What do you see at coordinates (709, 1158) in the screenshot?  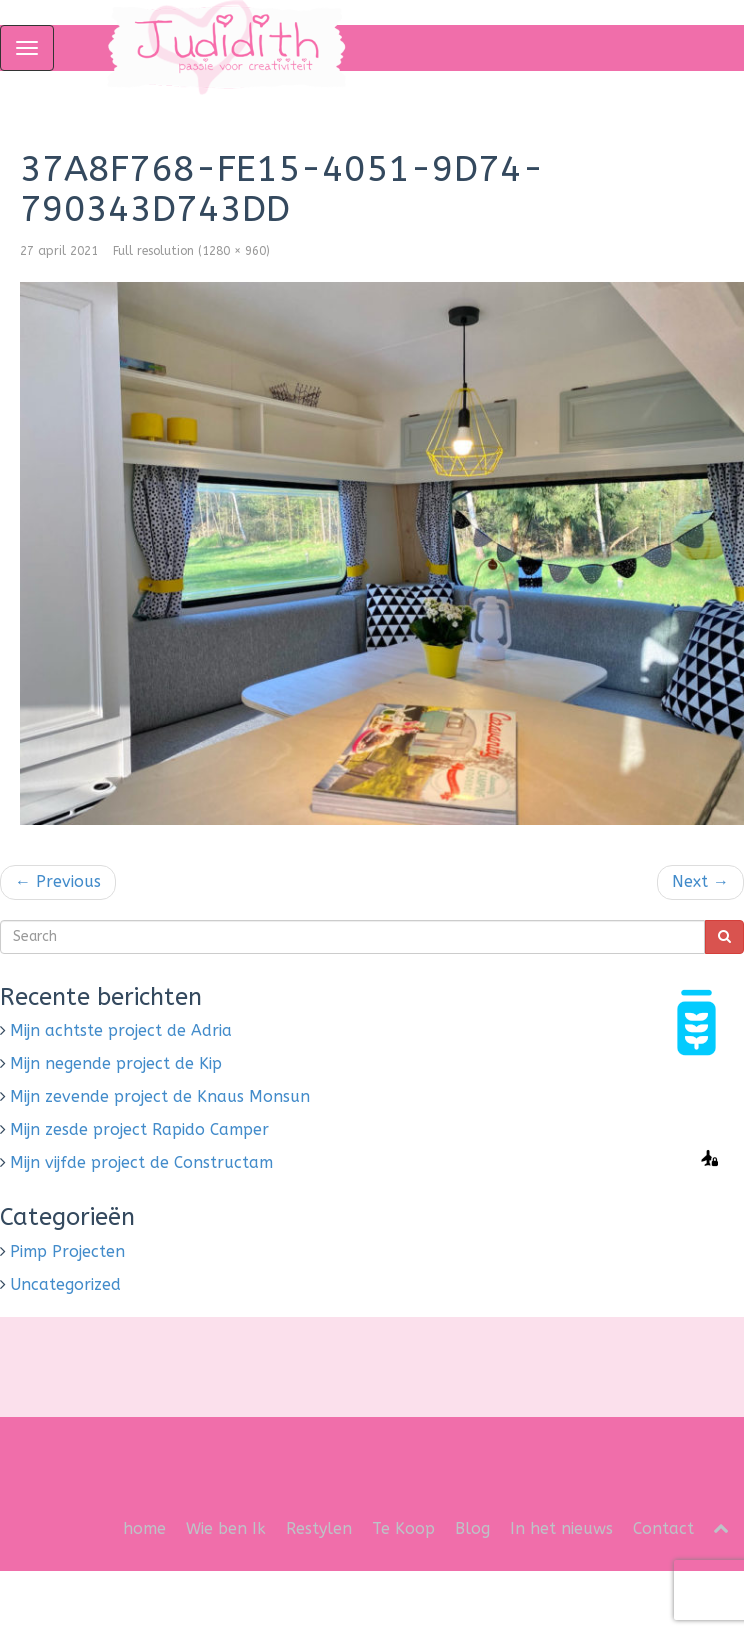 I see `airplane mode is locked or restricted` at bounding box center [709, 1158].